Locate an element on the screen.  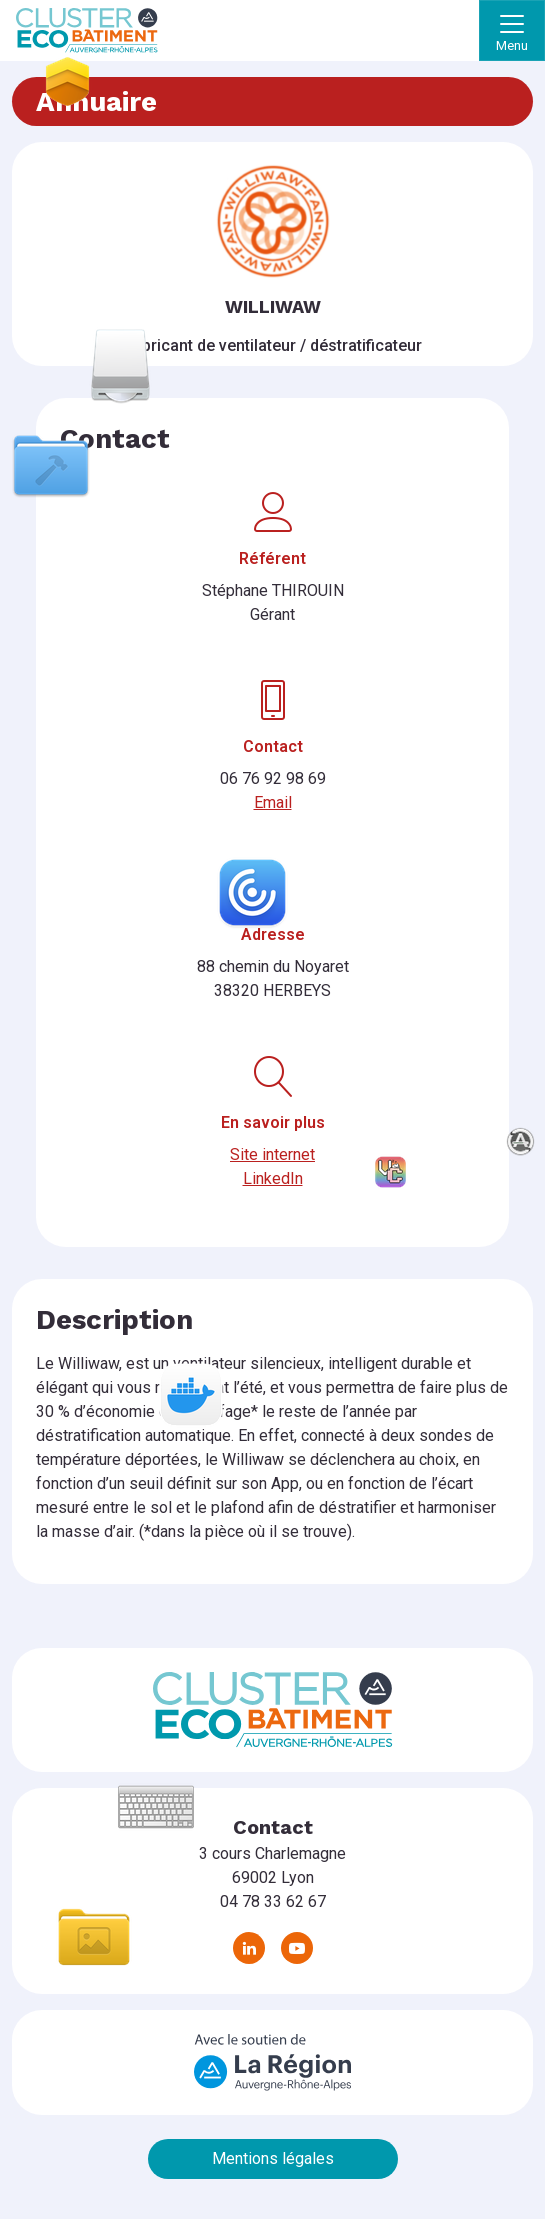
open your images folder is located at coordinates (94, 1937).